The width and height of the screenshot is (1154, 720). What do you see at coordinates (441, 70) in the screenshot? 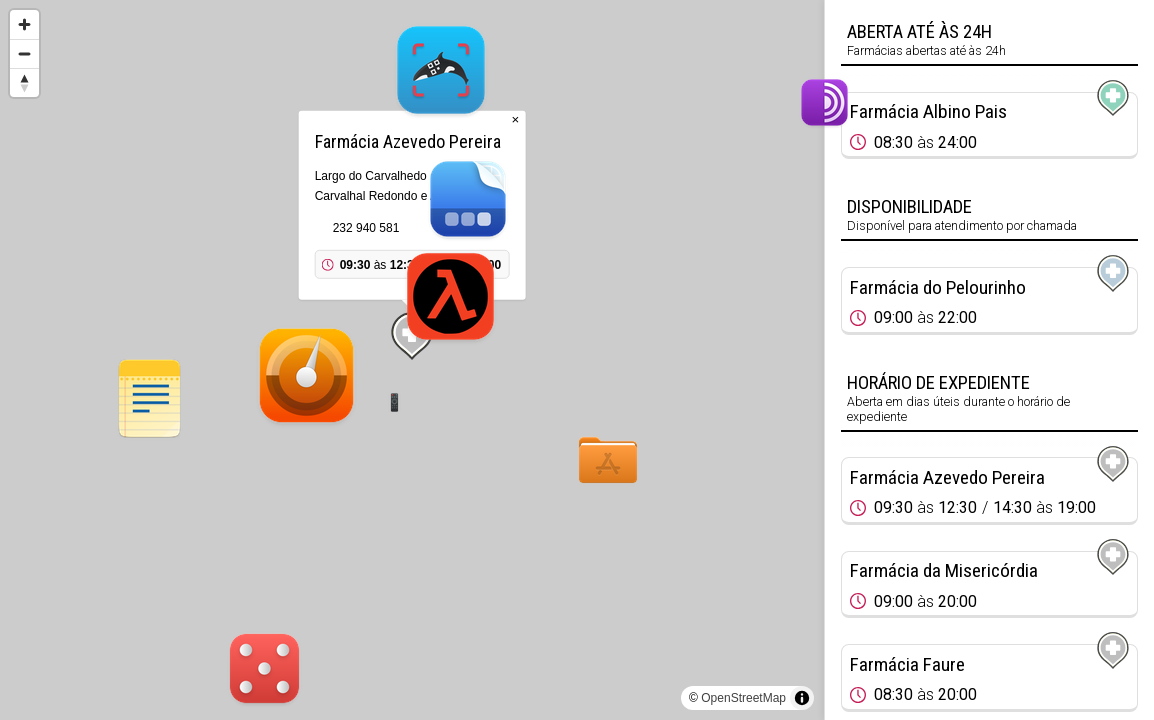
I see `open qrca qr code scanner app` at bounding box center [441, 70].